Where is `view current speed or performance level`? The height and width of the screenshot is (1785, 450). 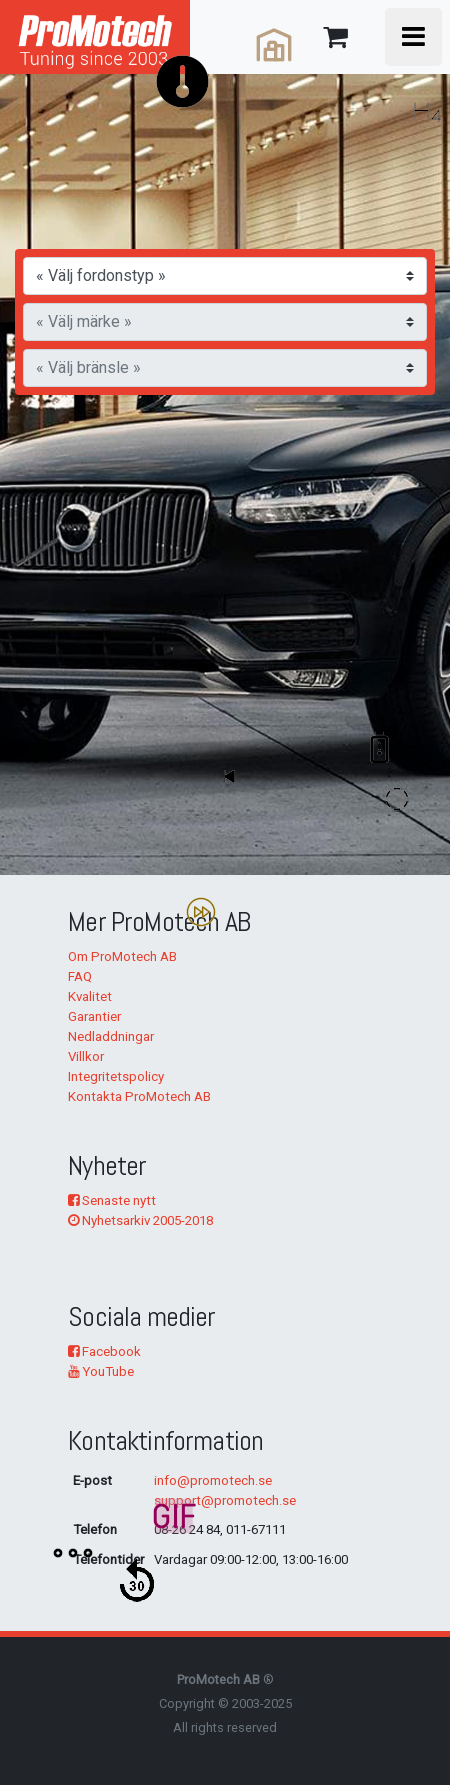 view current speed or performance level is located at coordinates (182, 81).